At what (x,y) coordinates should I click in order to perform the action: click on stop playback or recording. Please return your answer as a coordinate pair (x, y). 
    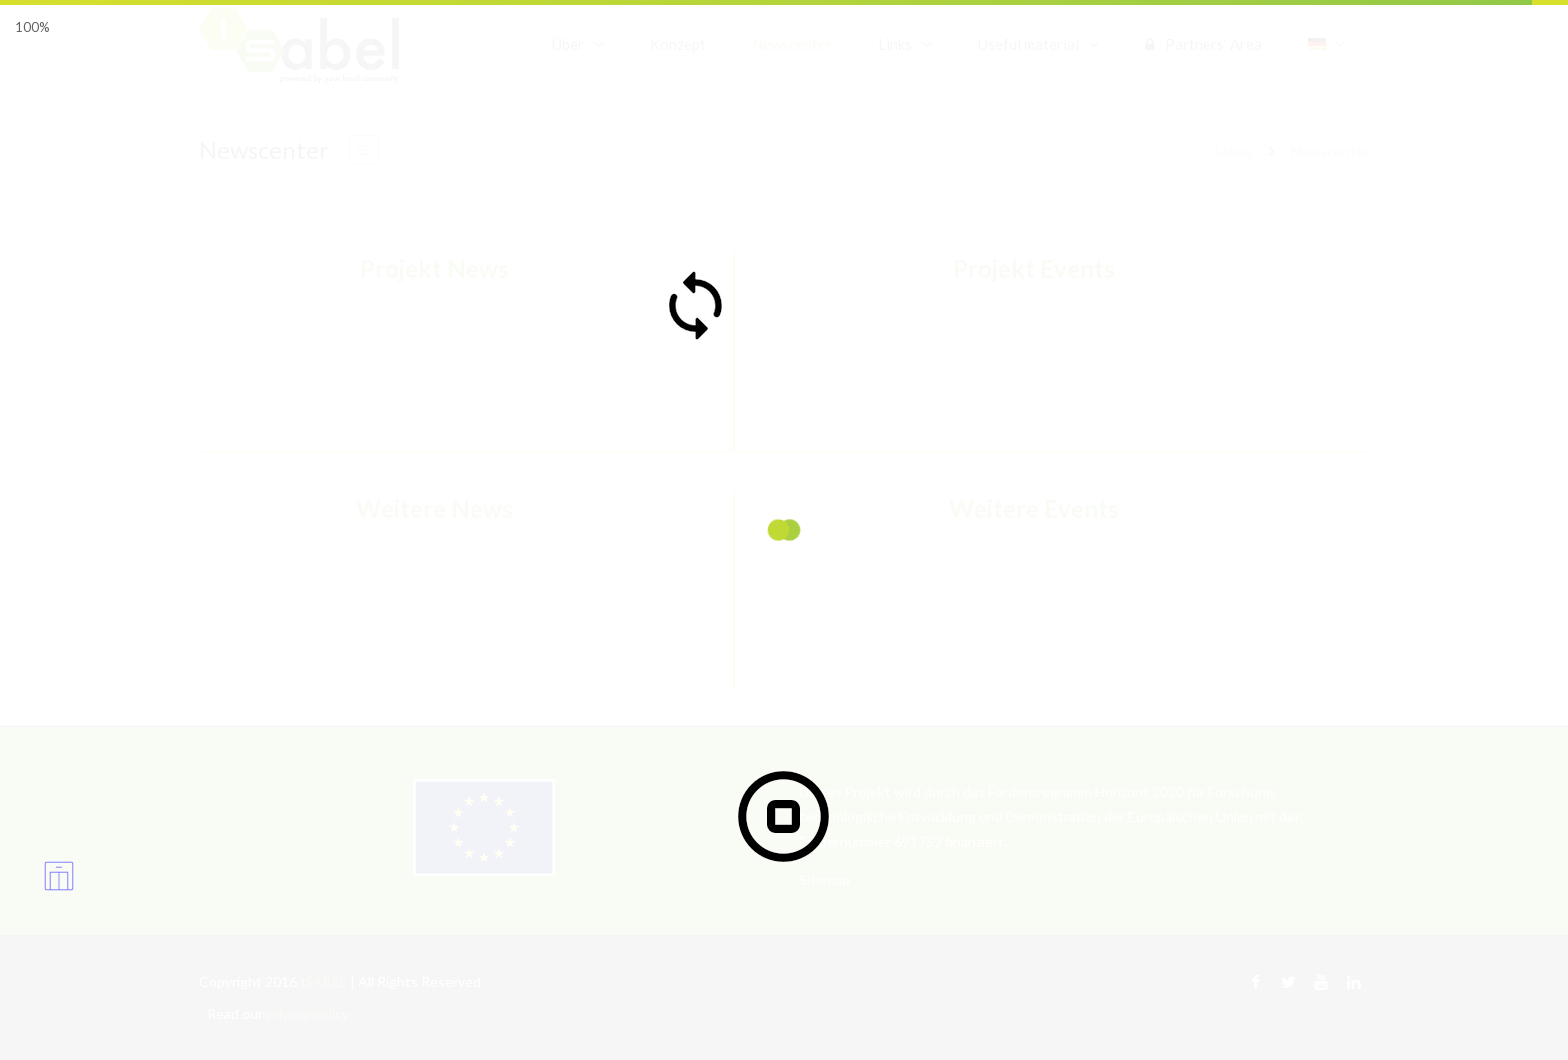
    Looking at the image, I should click on (783, 816).